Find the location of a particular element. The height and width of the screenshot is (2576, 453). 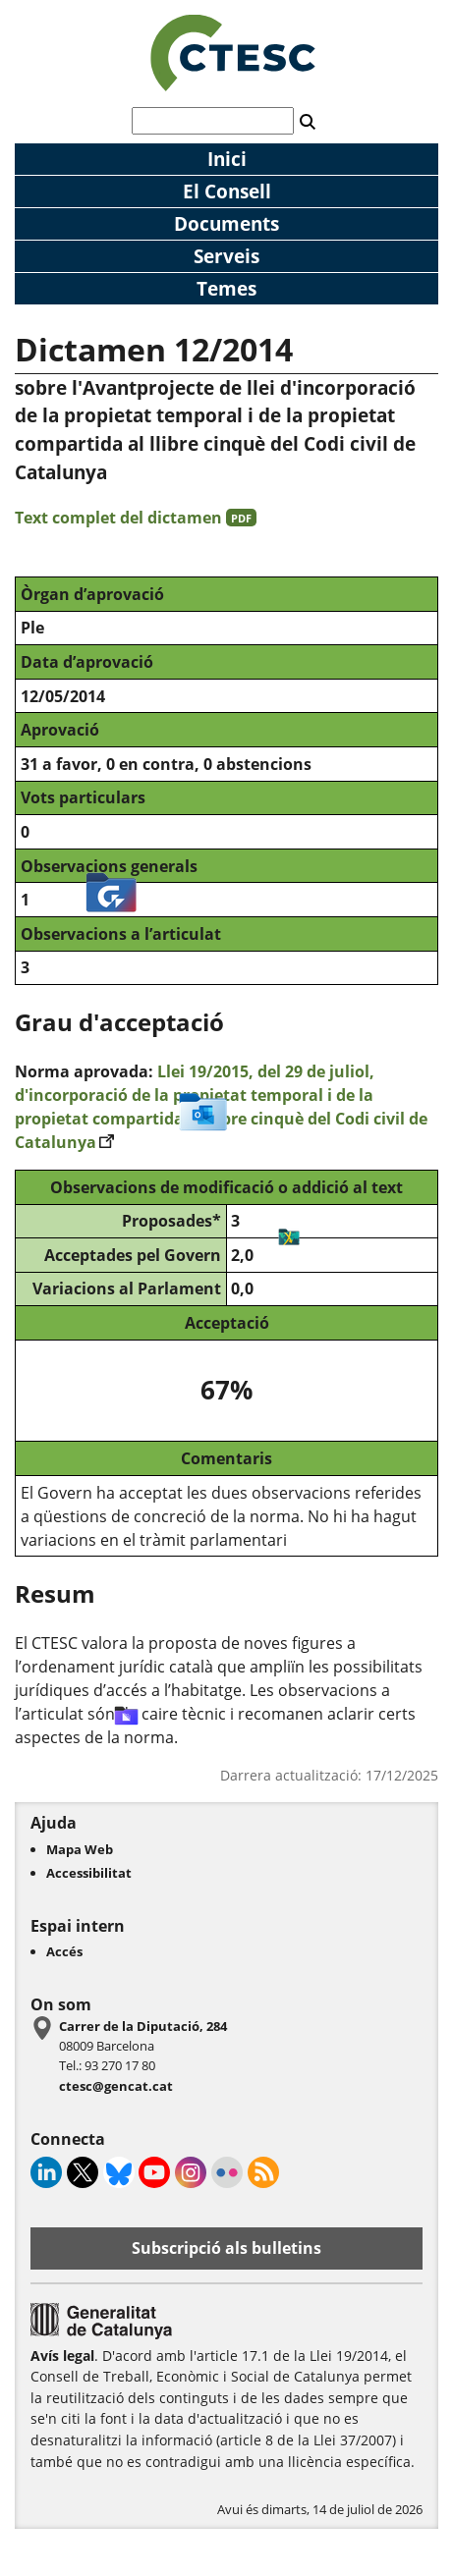

open gigabyte files or software folder is located at coordinates (111, 894).